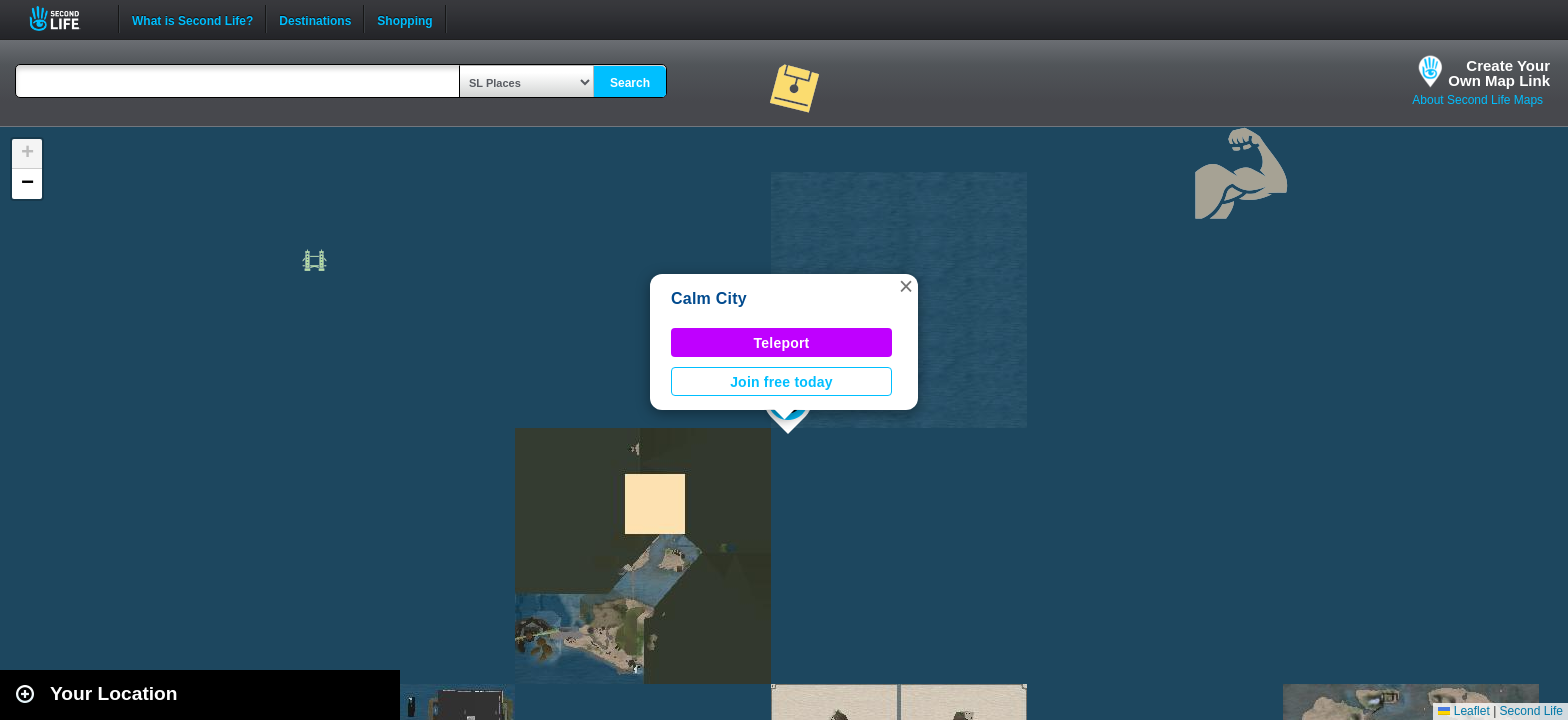  What do you see at coordinates (314, 259) in the screenshot?
I see `view London landmarks or attractions` at bounding box center [314, 259].